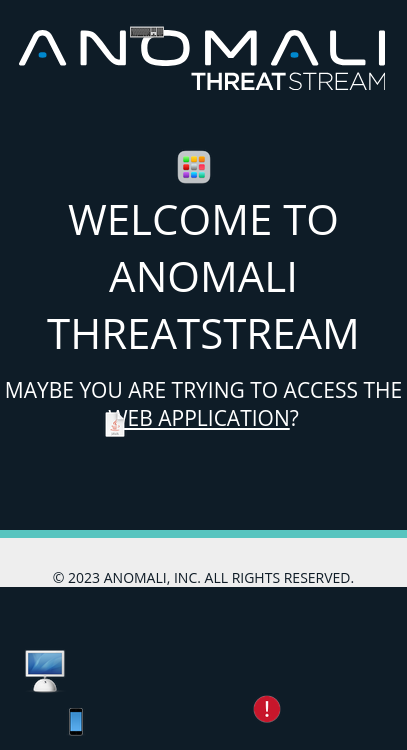  I want to click on indicates an iMac G4 device in system settings, so click(45, 669).